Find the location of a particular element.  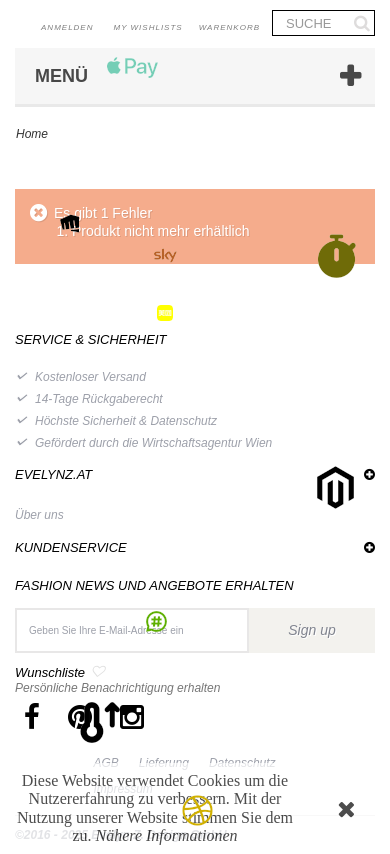

riot games logo is located at coordinates (69, 223).